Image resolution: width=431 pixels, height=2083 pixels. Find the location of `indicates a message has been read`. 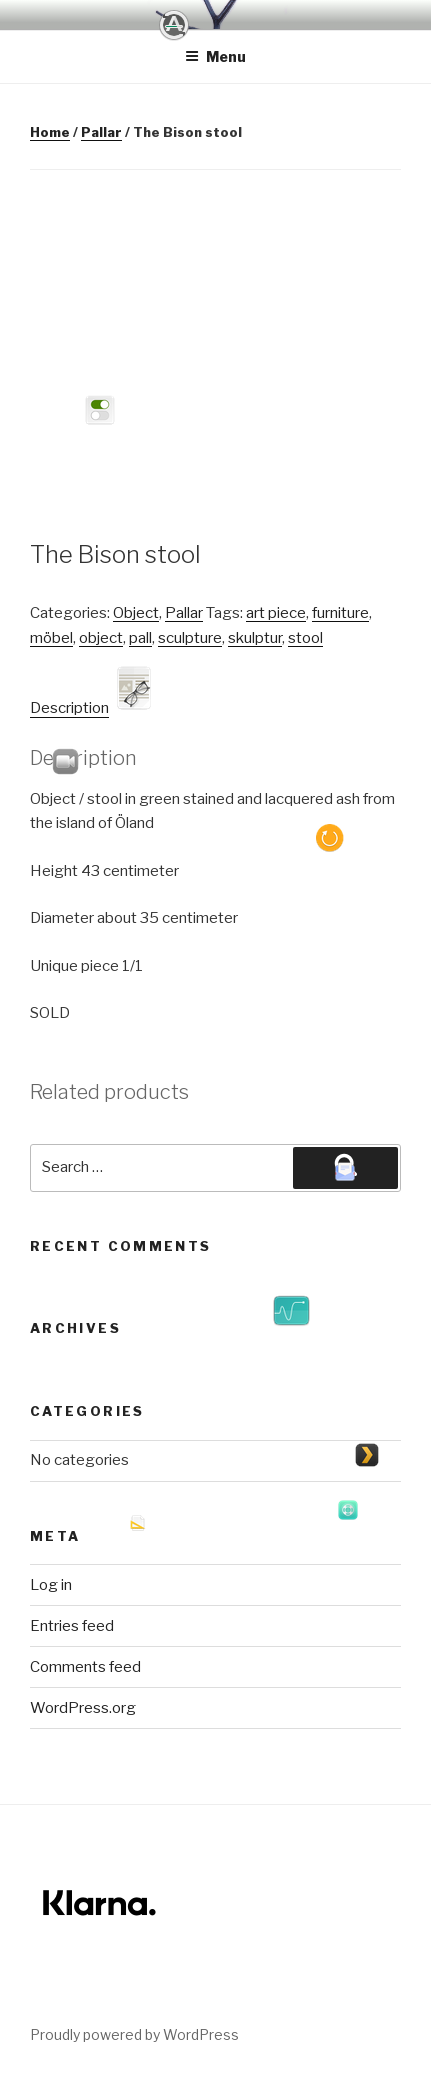

indicates a message has been read is located at coordinates (345, 1172).